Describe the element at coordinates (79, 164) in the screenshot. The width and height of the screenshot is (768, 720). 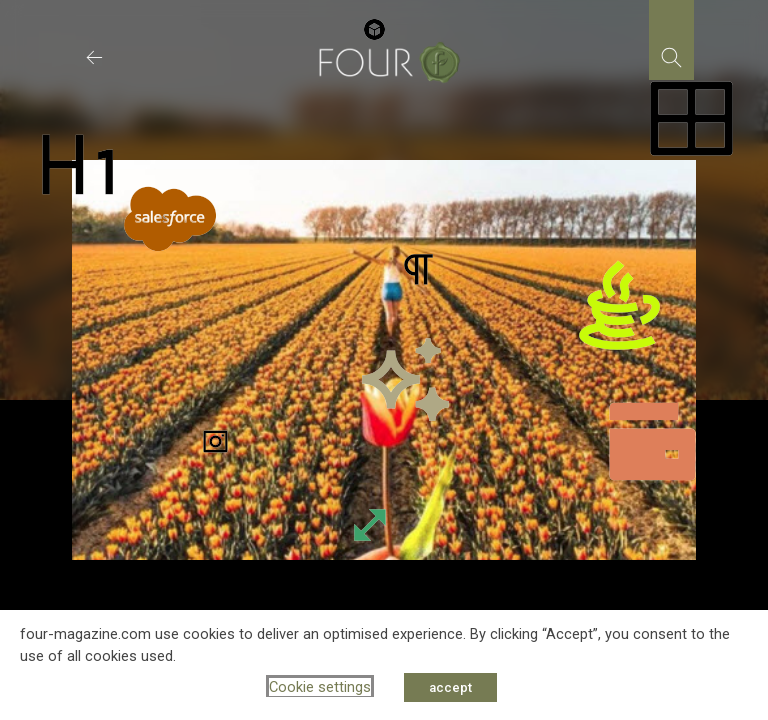
I see `format text as heading level 1` at that location.